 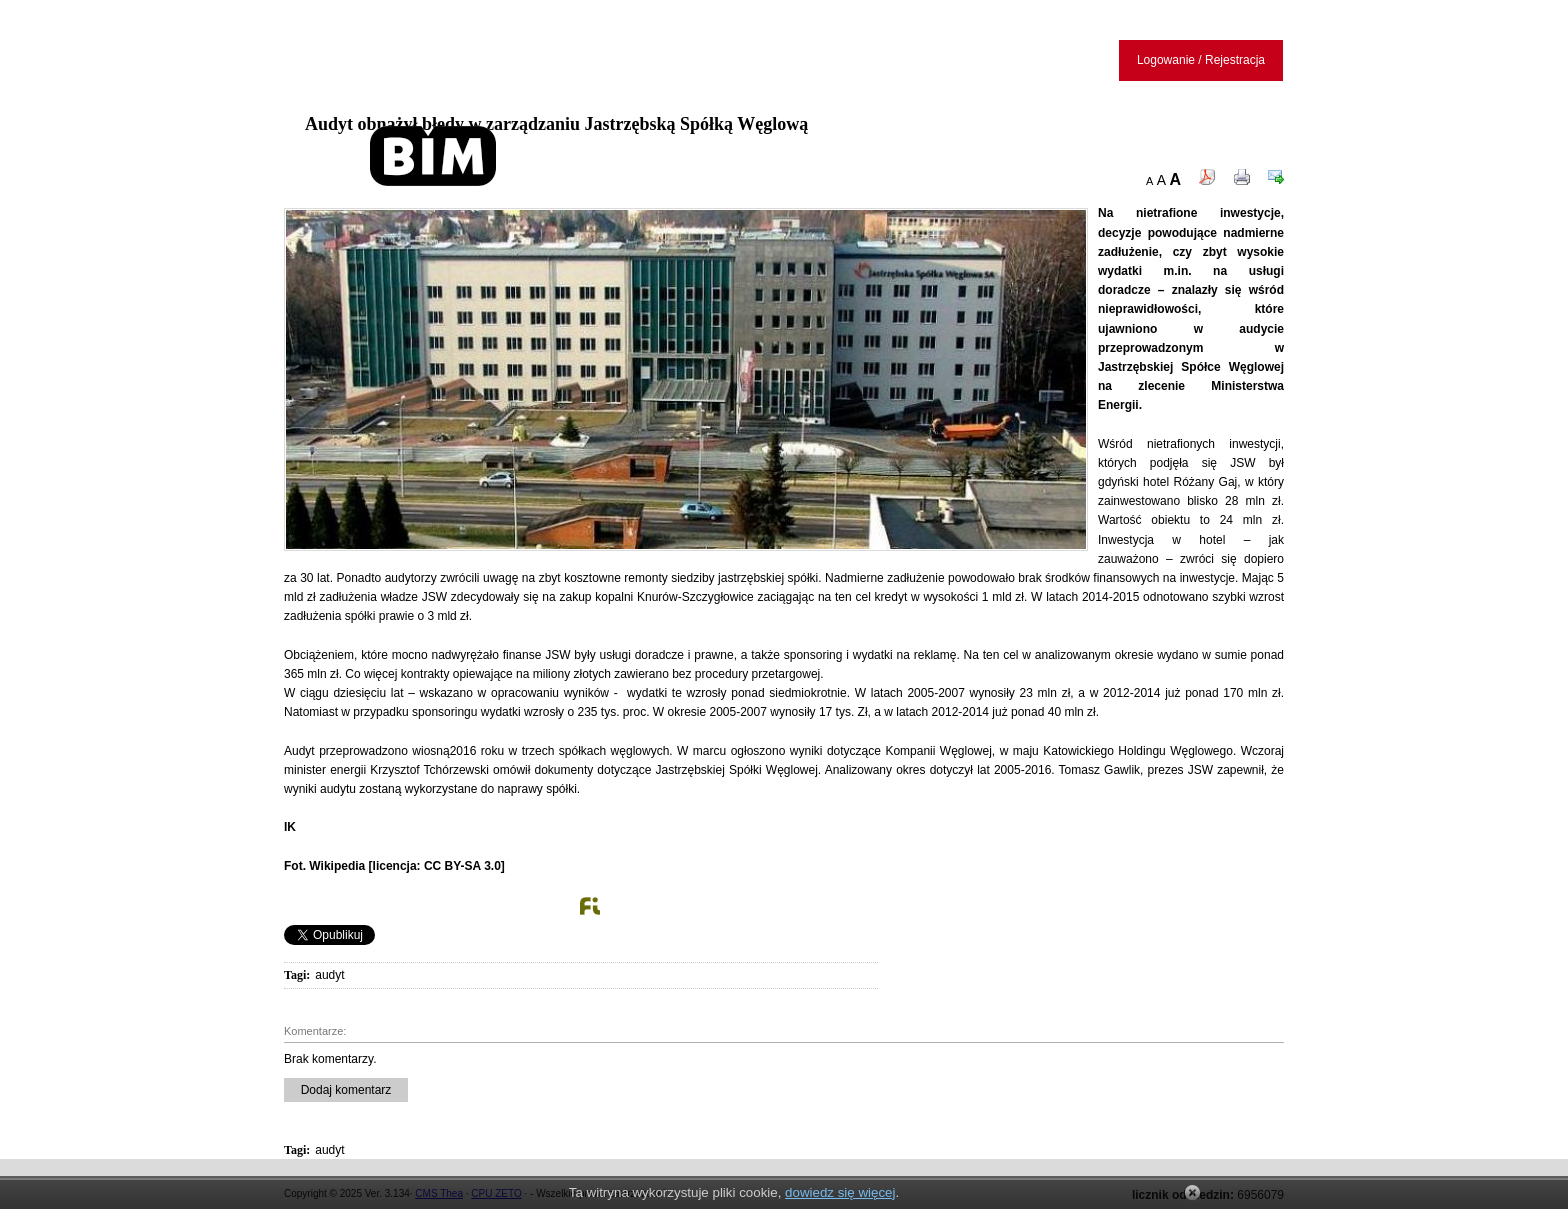 I want to click on fi bank app logo, so click(x=590, y=906).